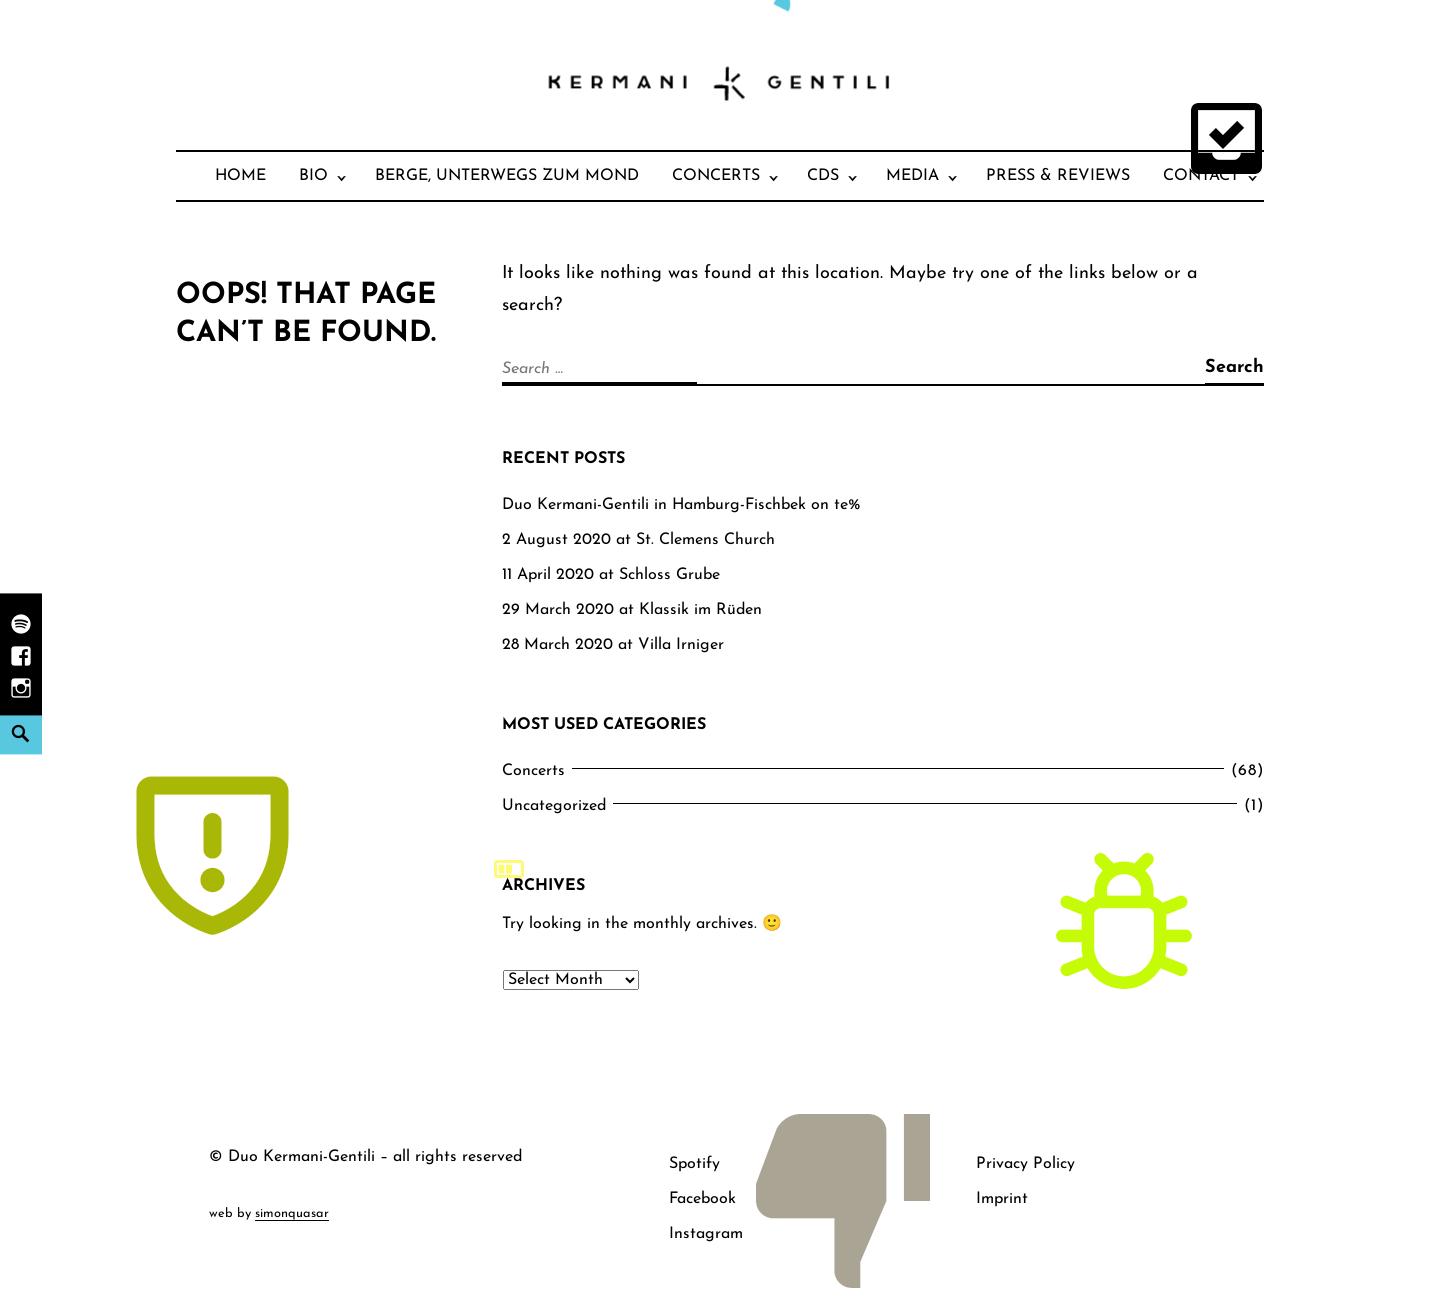 This screenshot has width=1440, height=1313. I want to click on report a bug or issue, so click(1124, 921).